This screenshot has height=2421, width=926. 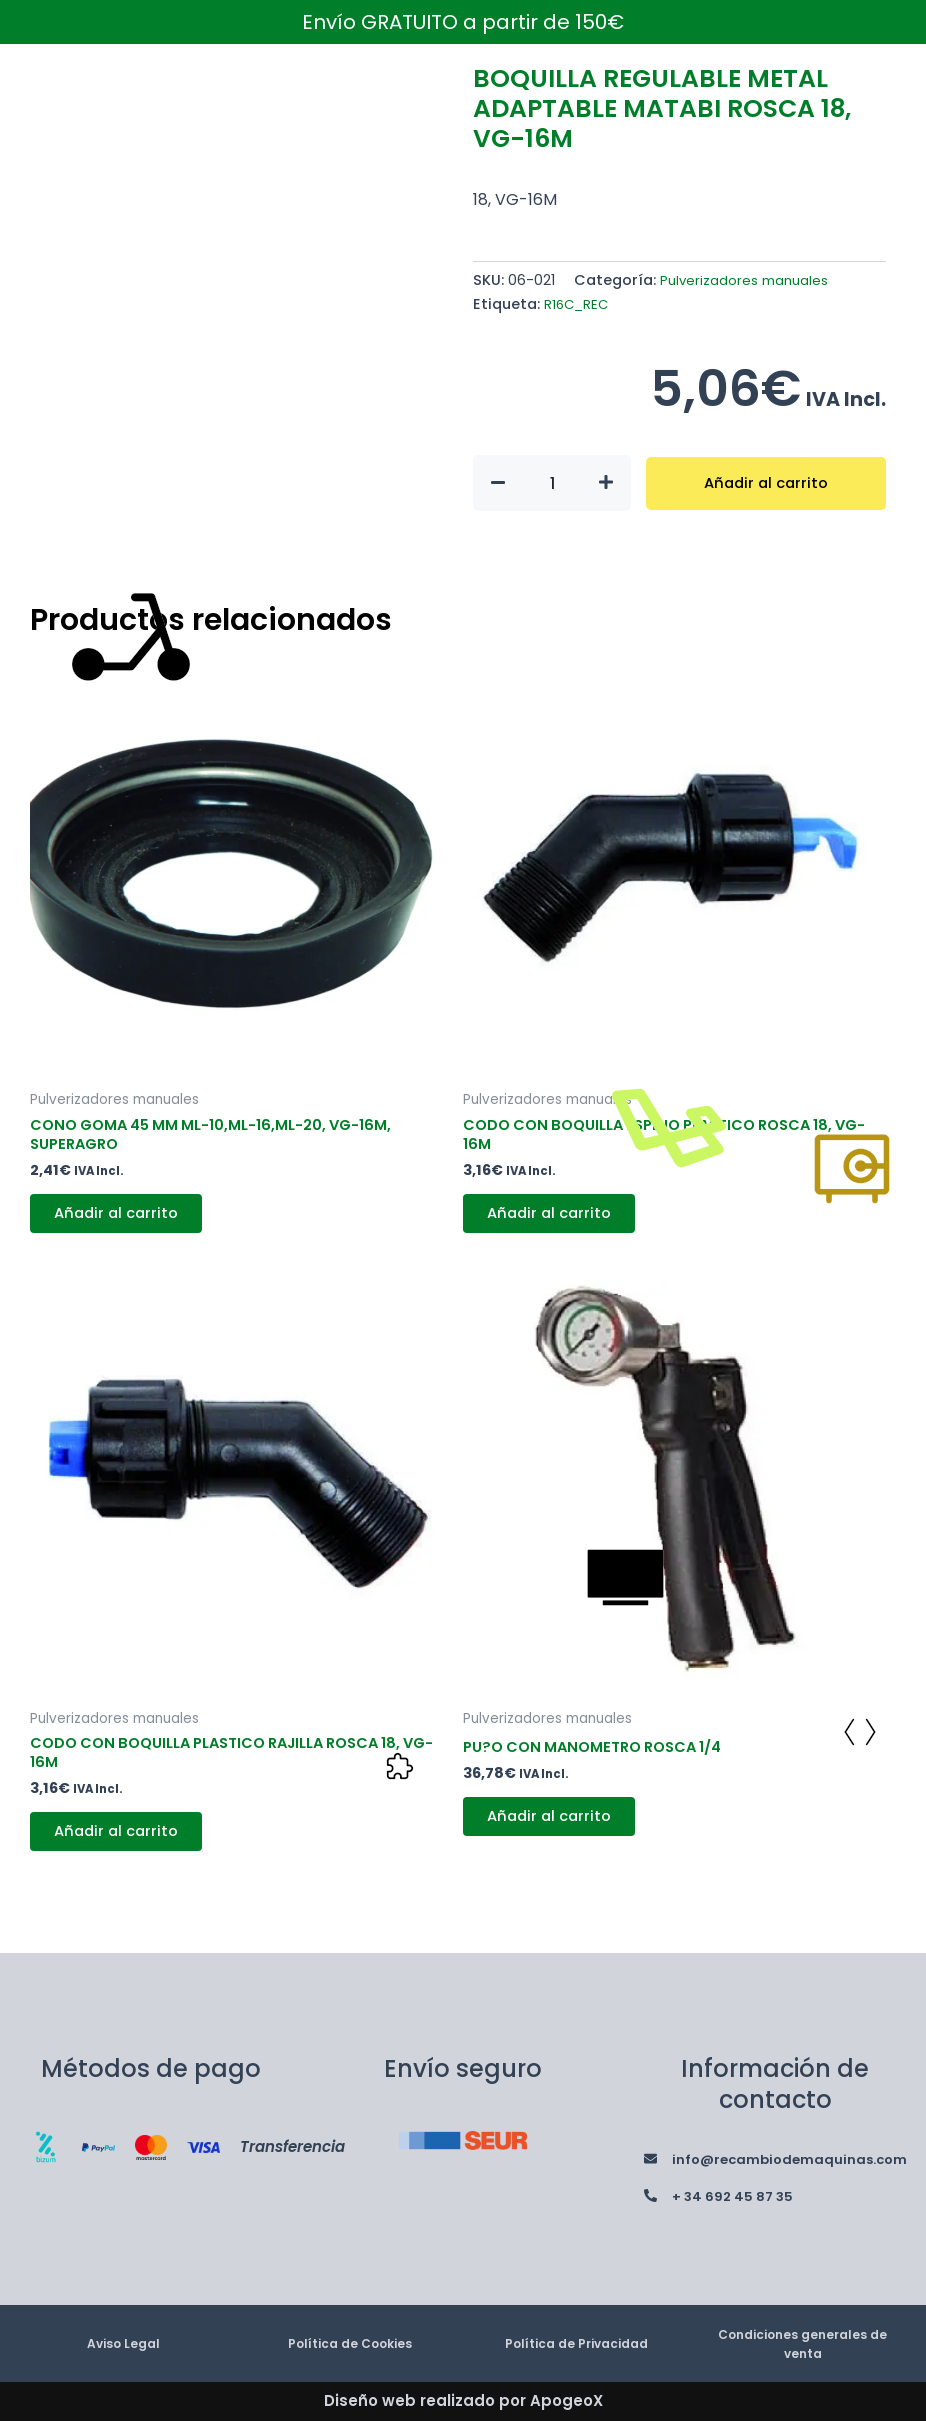 What do you see at coordinates (400, 1766) in the screenshot?
I see `access browser extensions or plugins` at bounding box center [400, 1766].